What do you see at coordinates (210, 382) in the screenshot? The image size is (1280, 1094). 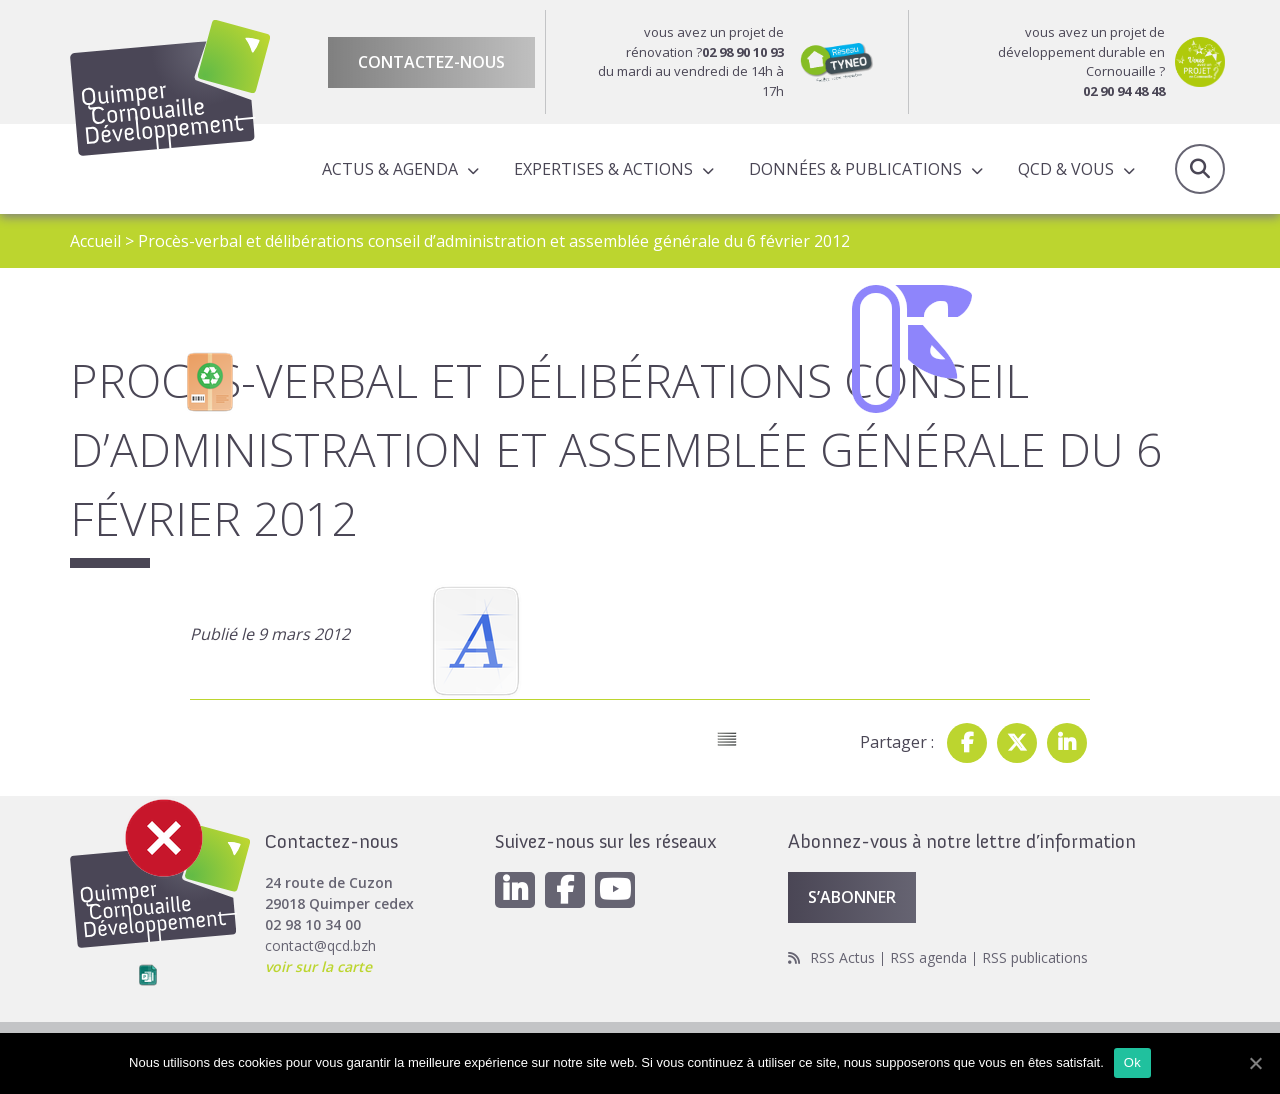 I see `system cleanup or package removal in progress` at bounding box center [210, 382].